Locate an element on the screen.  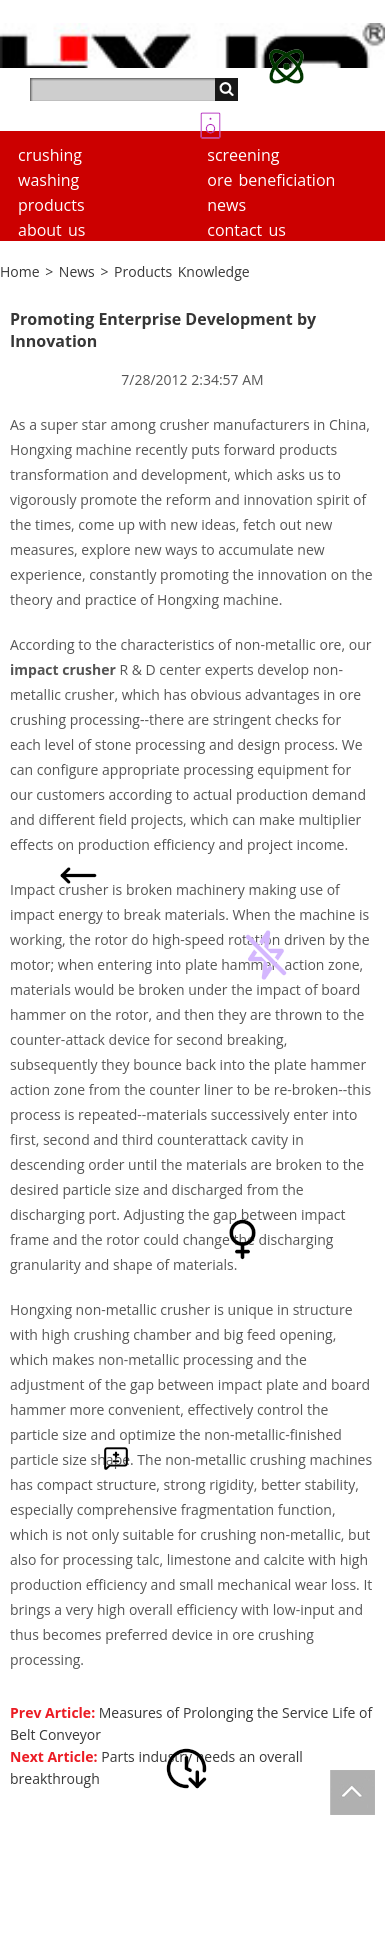
move item to the left is located at coordinates (78, 875).